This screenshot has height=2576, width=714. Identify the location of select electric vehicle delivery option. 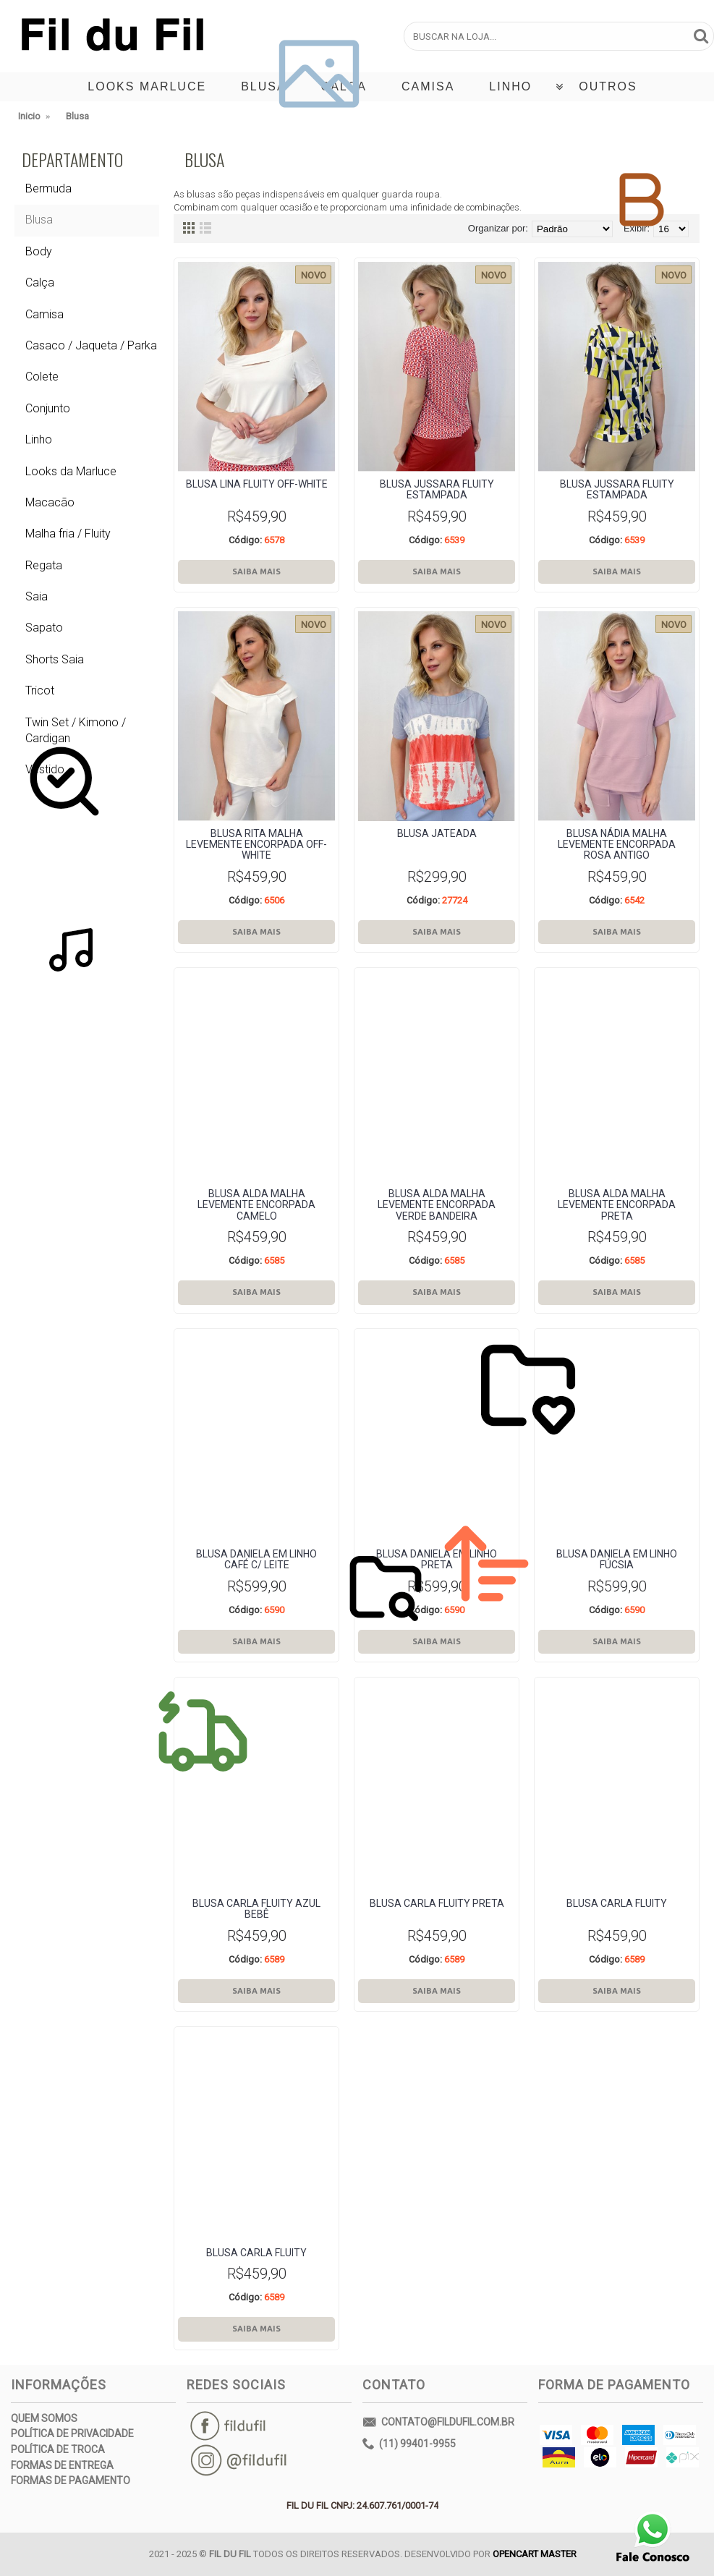
(203, 1731).